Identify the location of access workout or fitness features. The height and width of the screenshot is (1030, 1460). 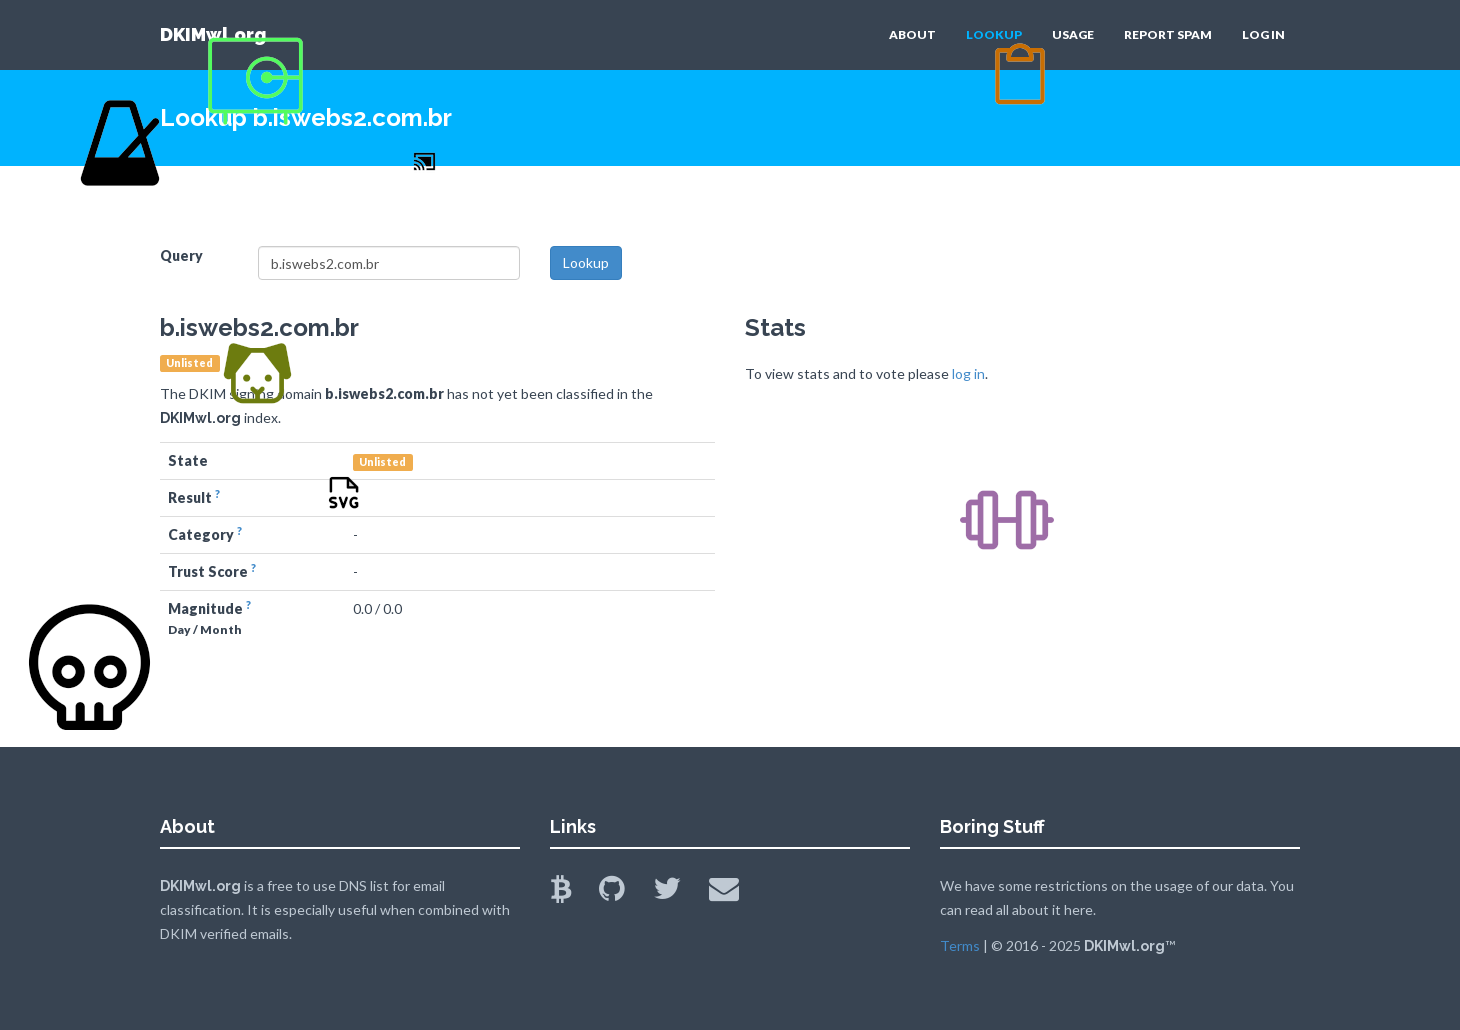
(1007, 520).